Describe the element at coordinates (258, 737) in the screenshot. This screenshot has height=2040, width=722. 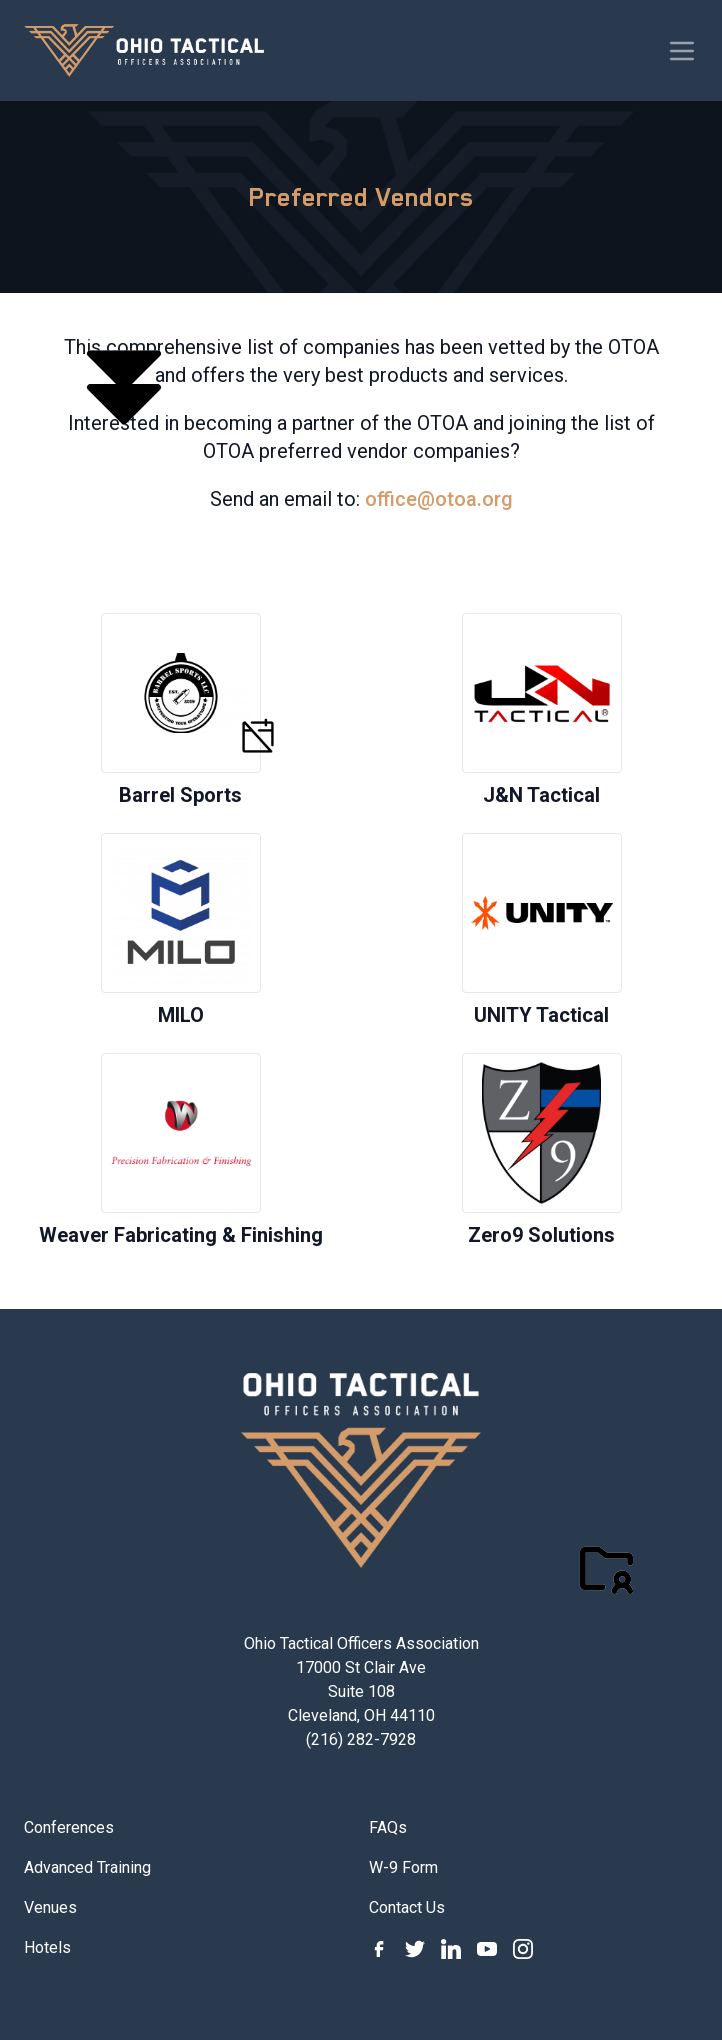
I see `calendar feature disabled or unavailable` at that location.